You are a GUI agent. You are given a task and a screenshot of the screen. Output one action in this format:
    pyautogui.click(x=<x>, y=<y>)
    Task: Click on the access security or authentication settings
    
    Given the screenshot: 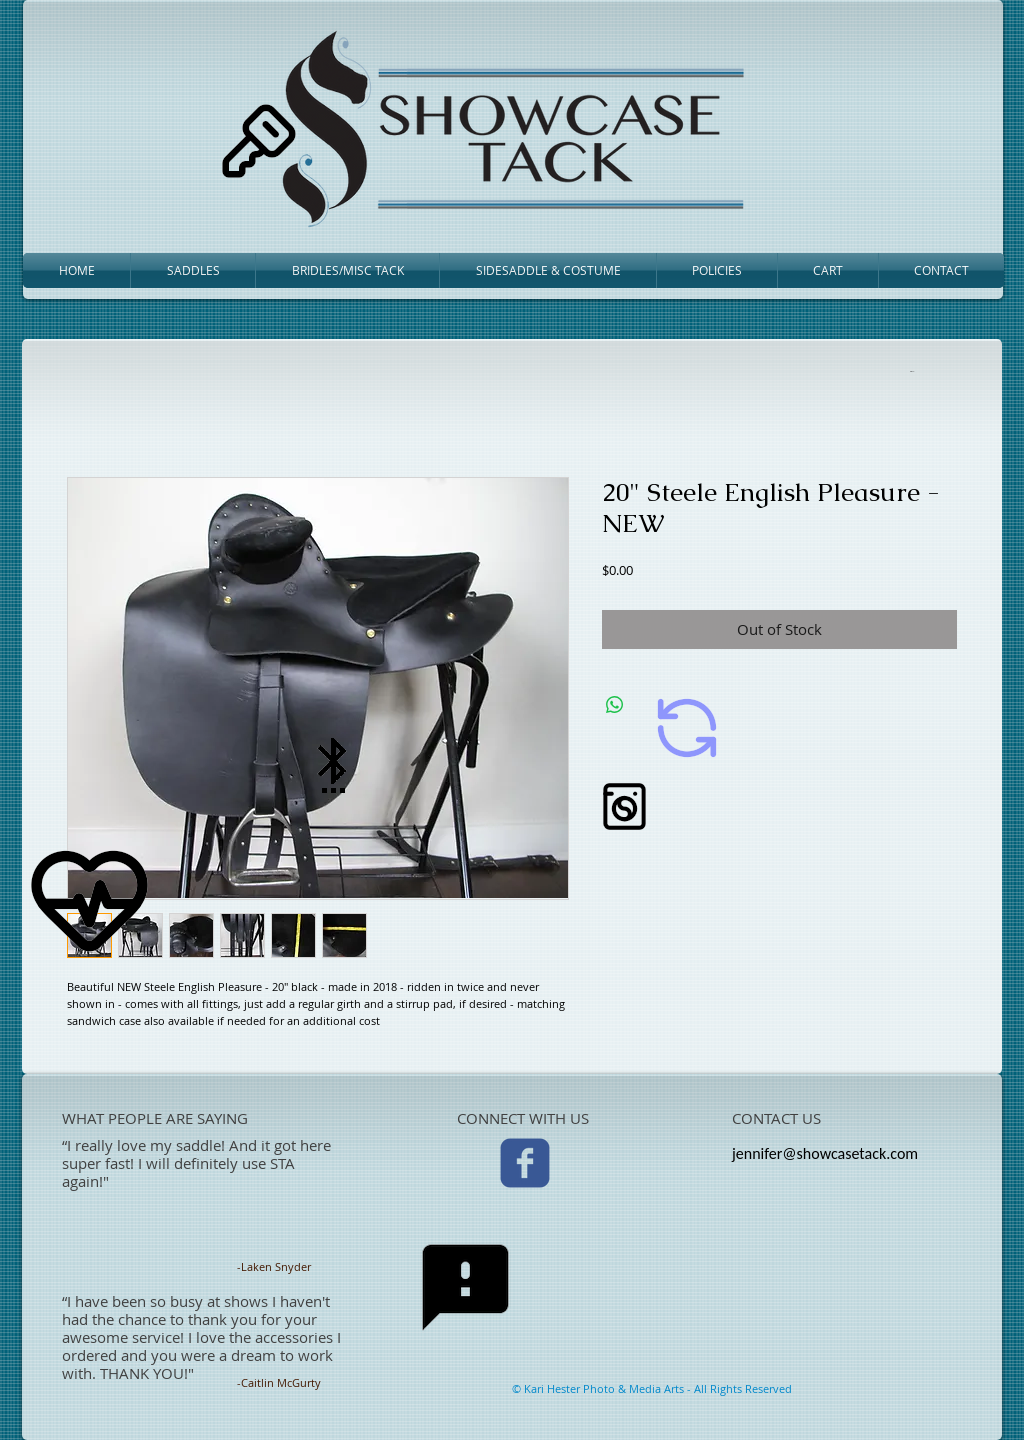 What is the action you would take?
    pyautogui.click(x=259, y=141)
    